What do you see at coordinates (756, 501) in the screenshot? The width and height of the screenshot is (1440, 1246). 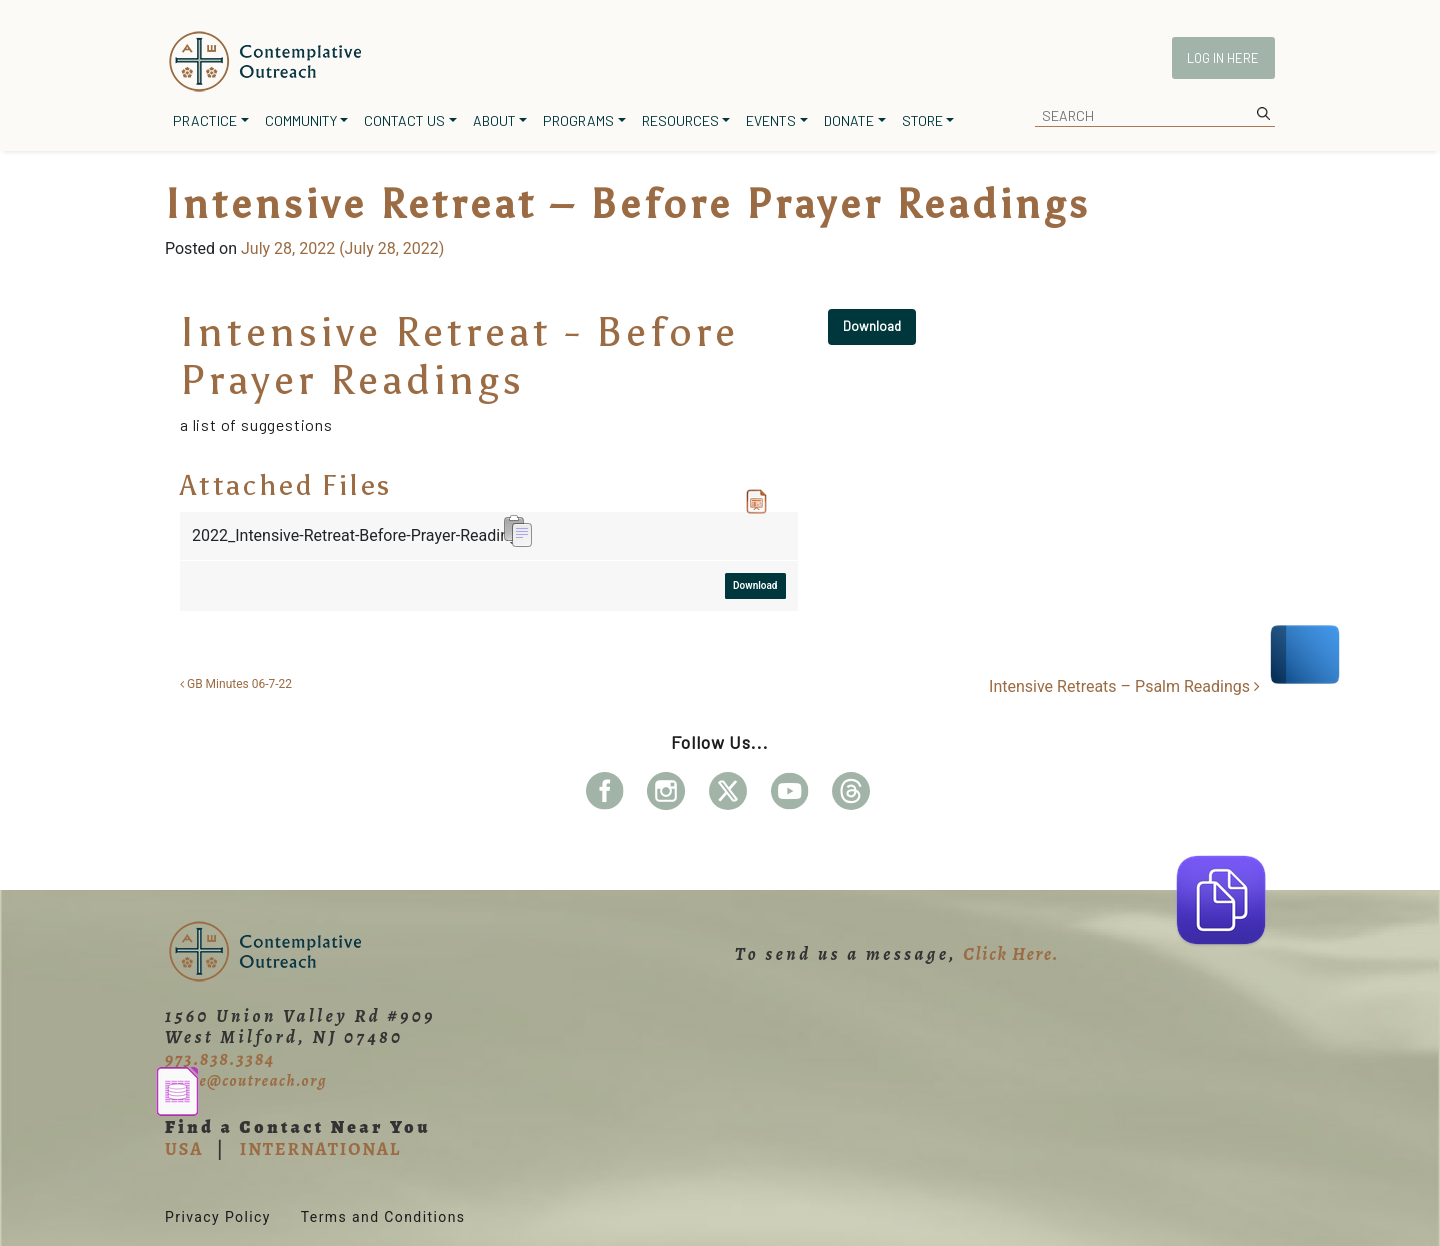 I see `a libreoffice impress presentation file` at bounding box center [756, 501].